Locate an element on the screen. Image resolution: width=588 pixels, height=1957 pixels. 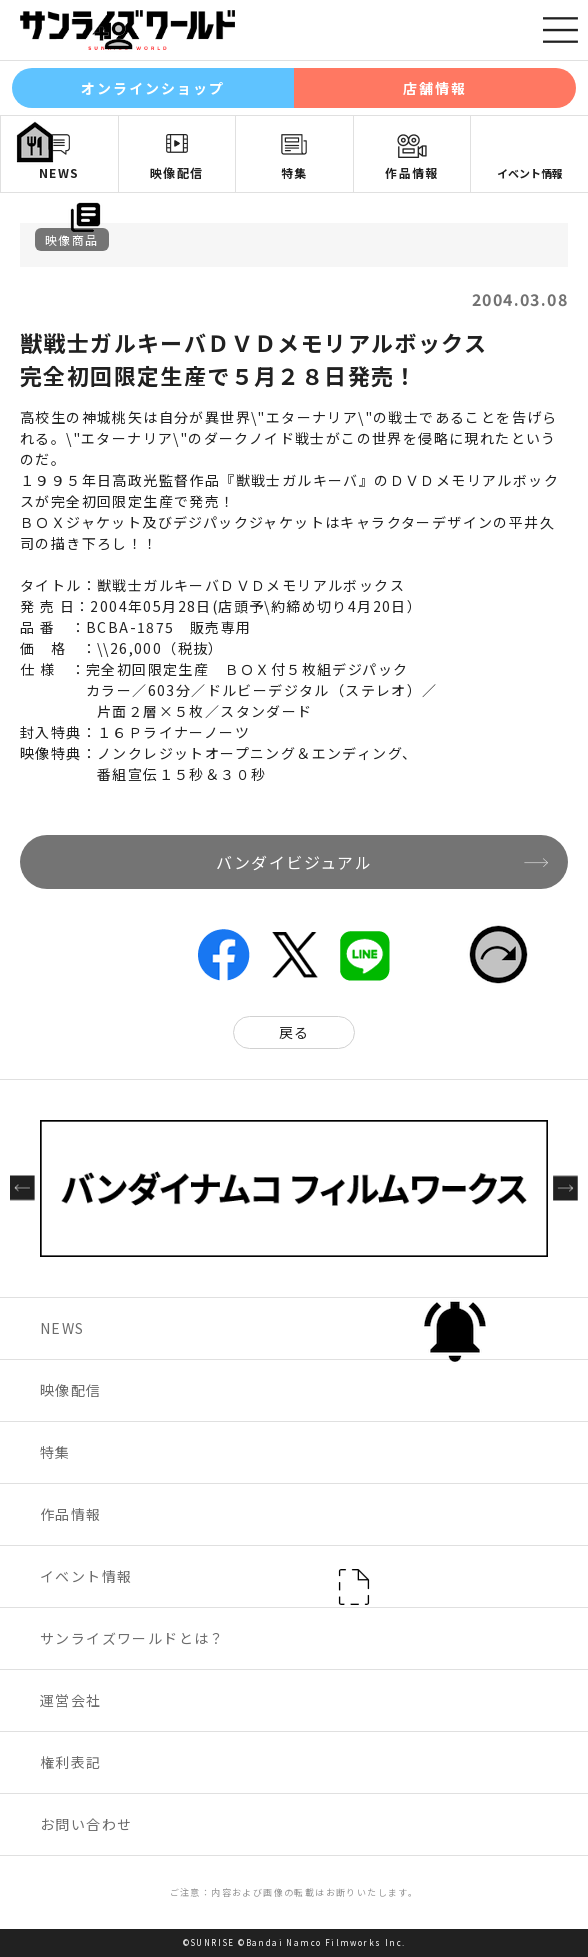
skip to the next scheduled item or plan is located at coordinates (498, 954).